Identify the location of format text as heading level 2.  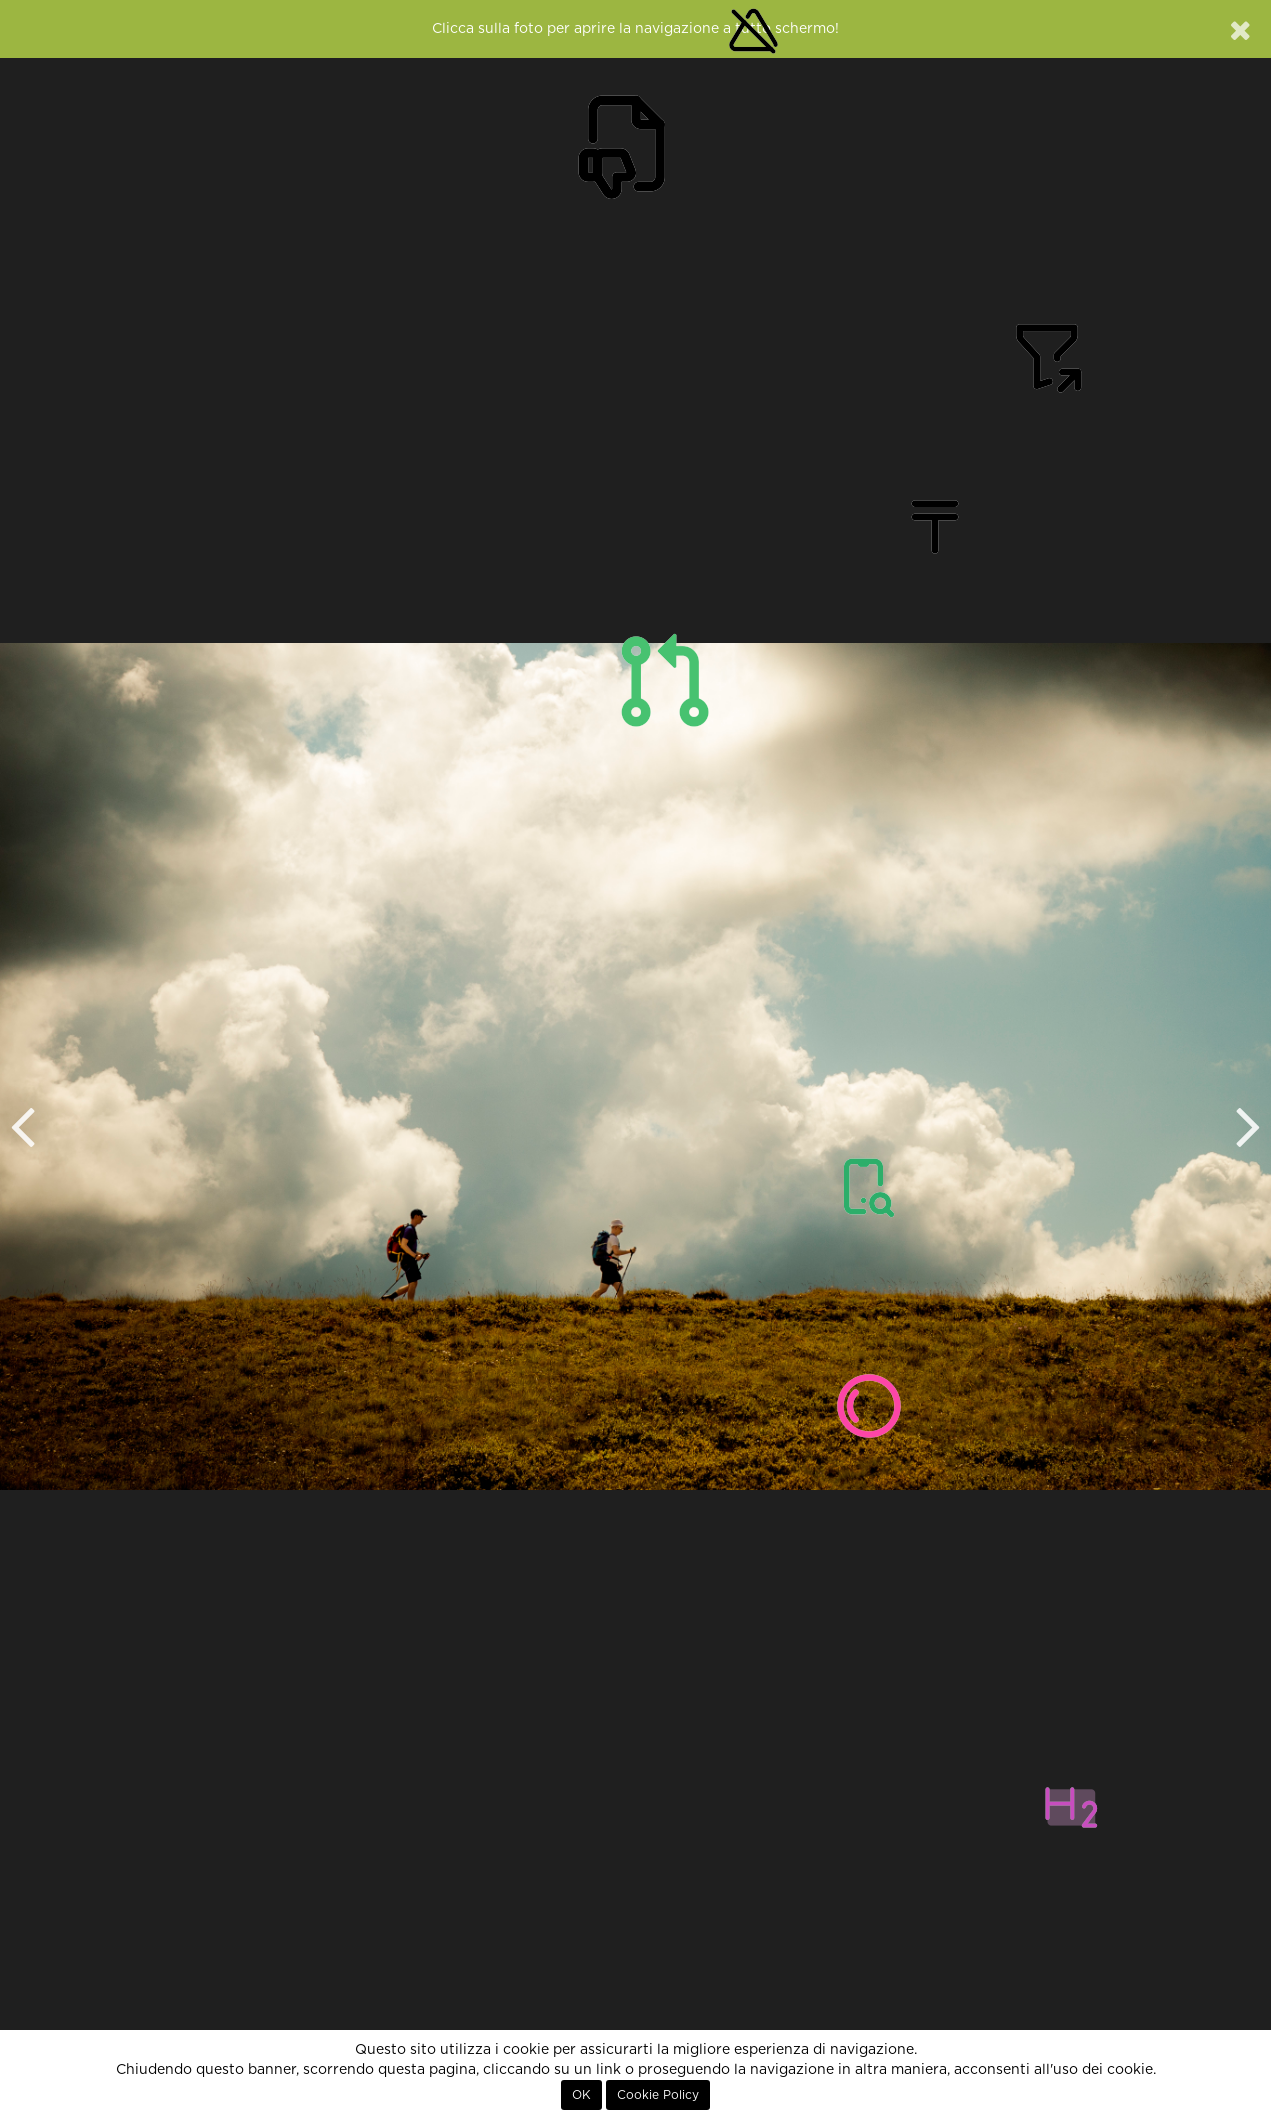
(1068, 1806).